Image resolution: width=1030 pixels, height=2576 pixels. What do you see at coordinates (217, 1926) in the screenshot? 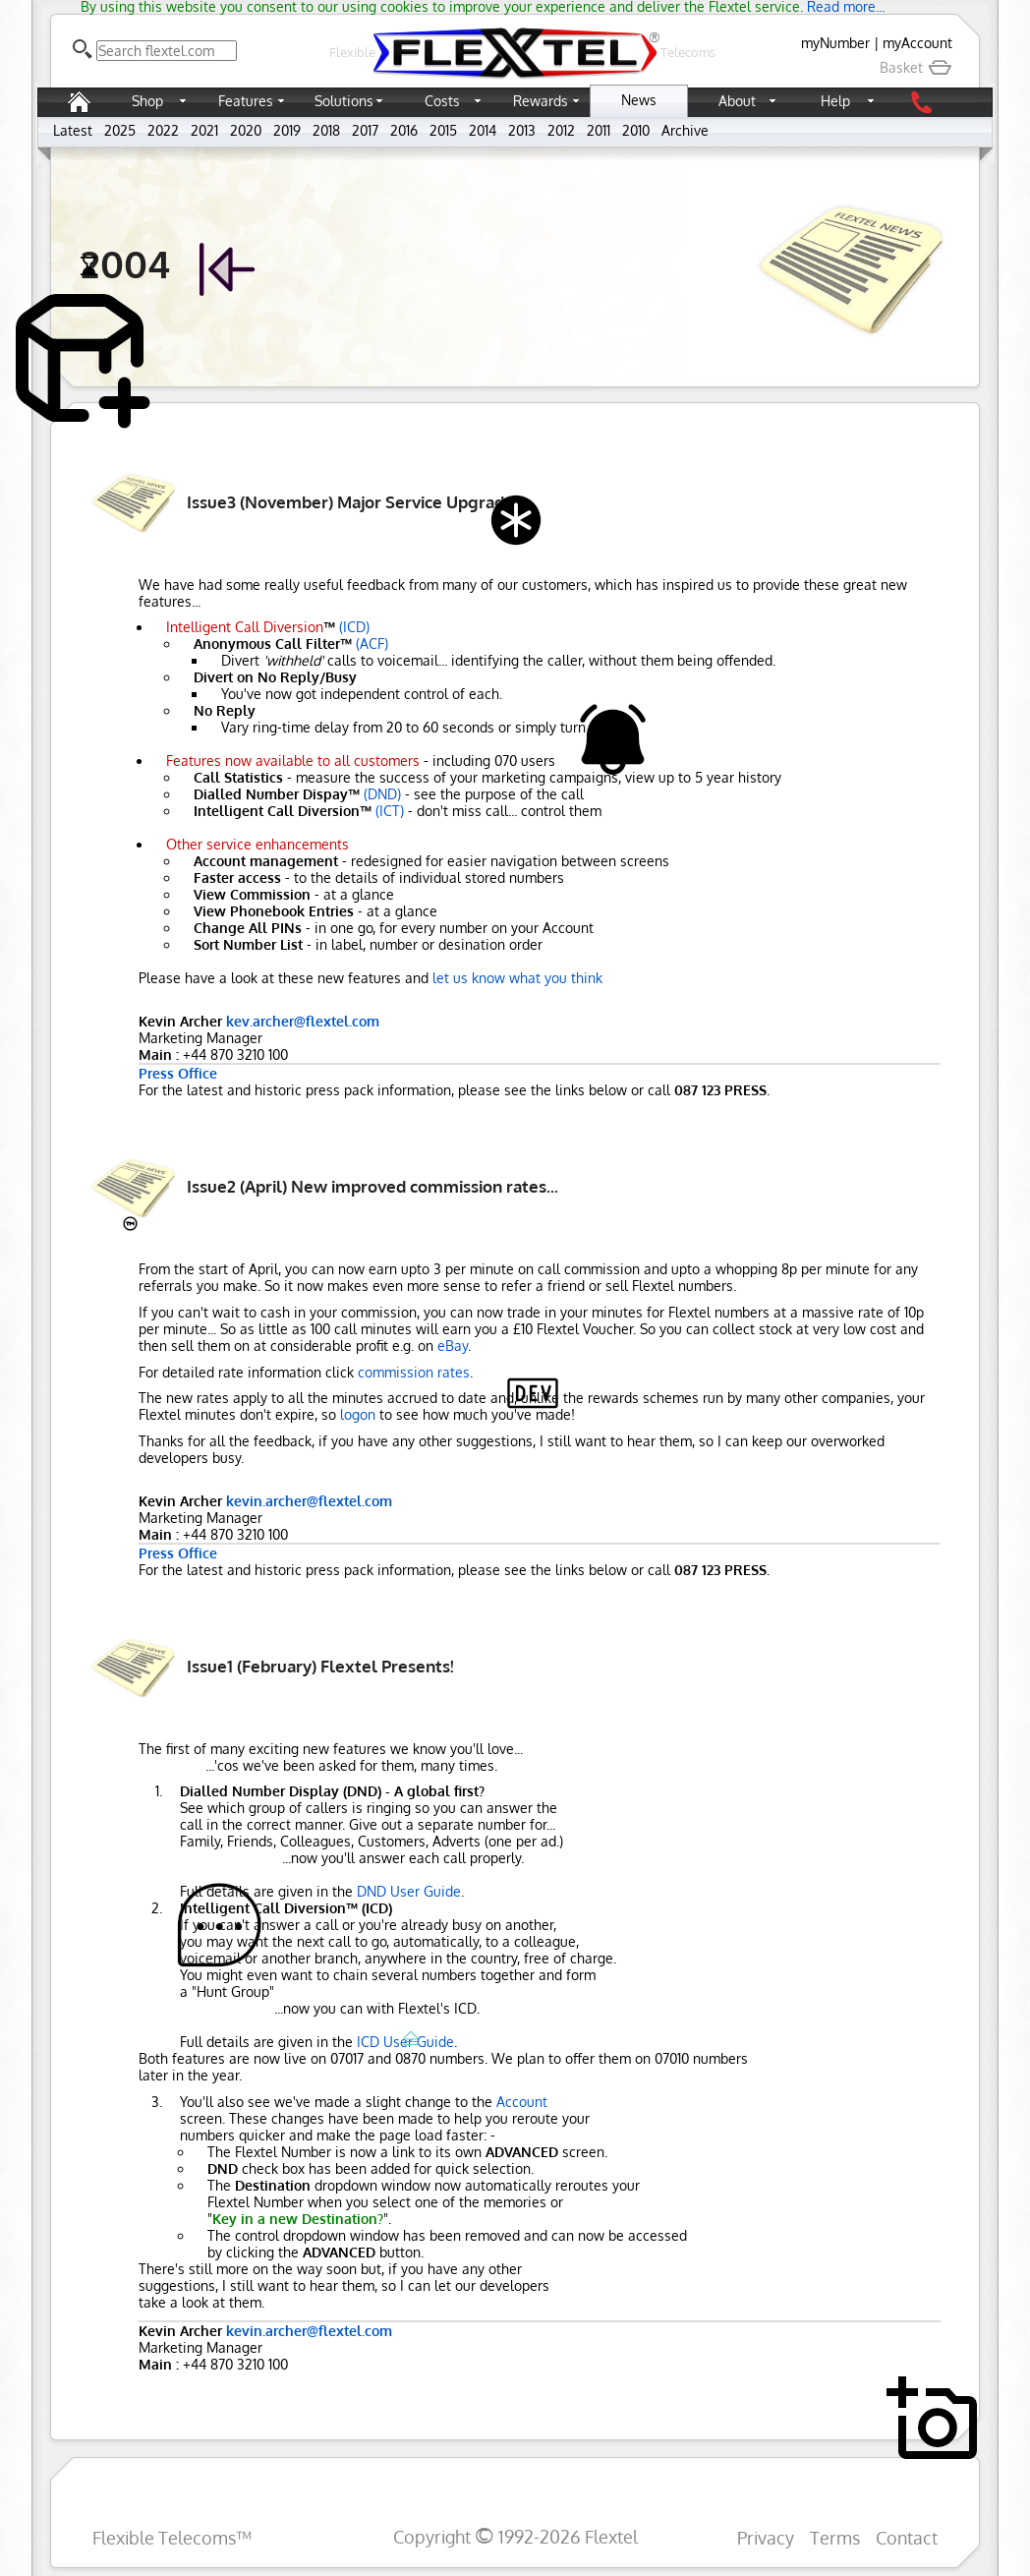
I see `open chat or messaging` at bounding box center [217, 1926].